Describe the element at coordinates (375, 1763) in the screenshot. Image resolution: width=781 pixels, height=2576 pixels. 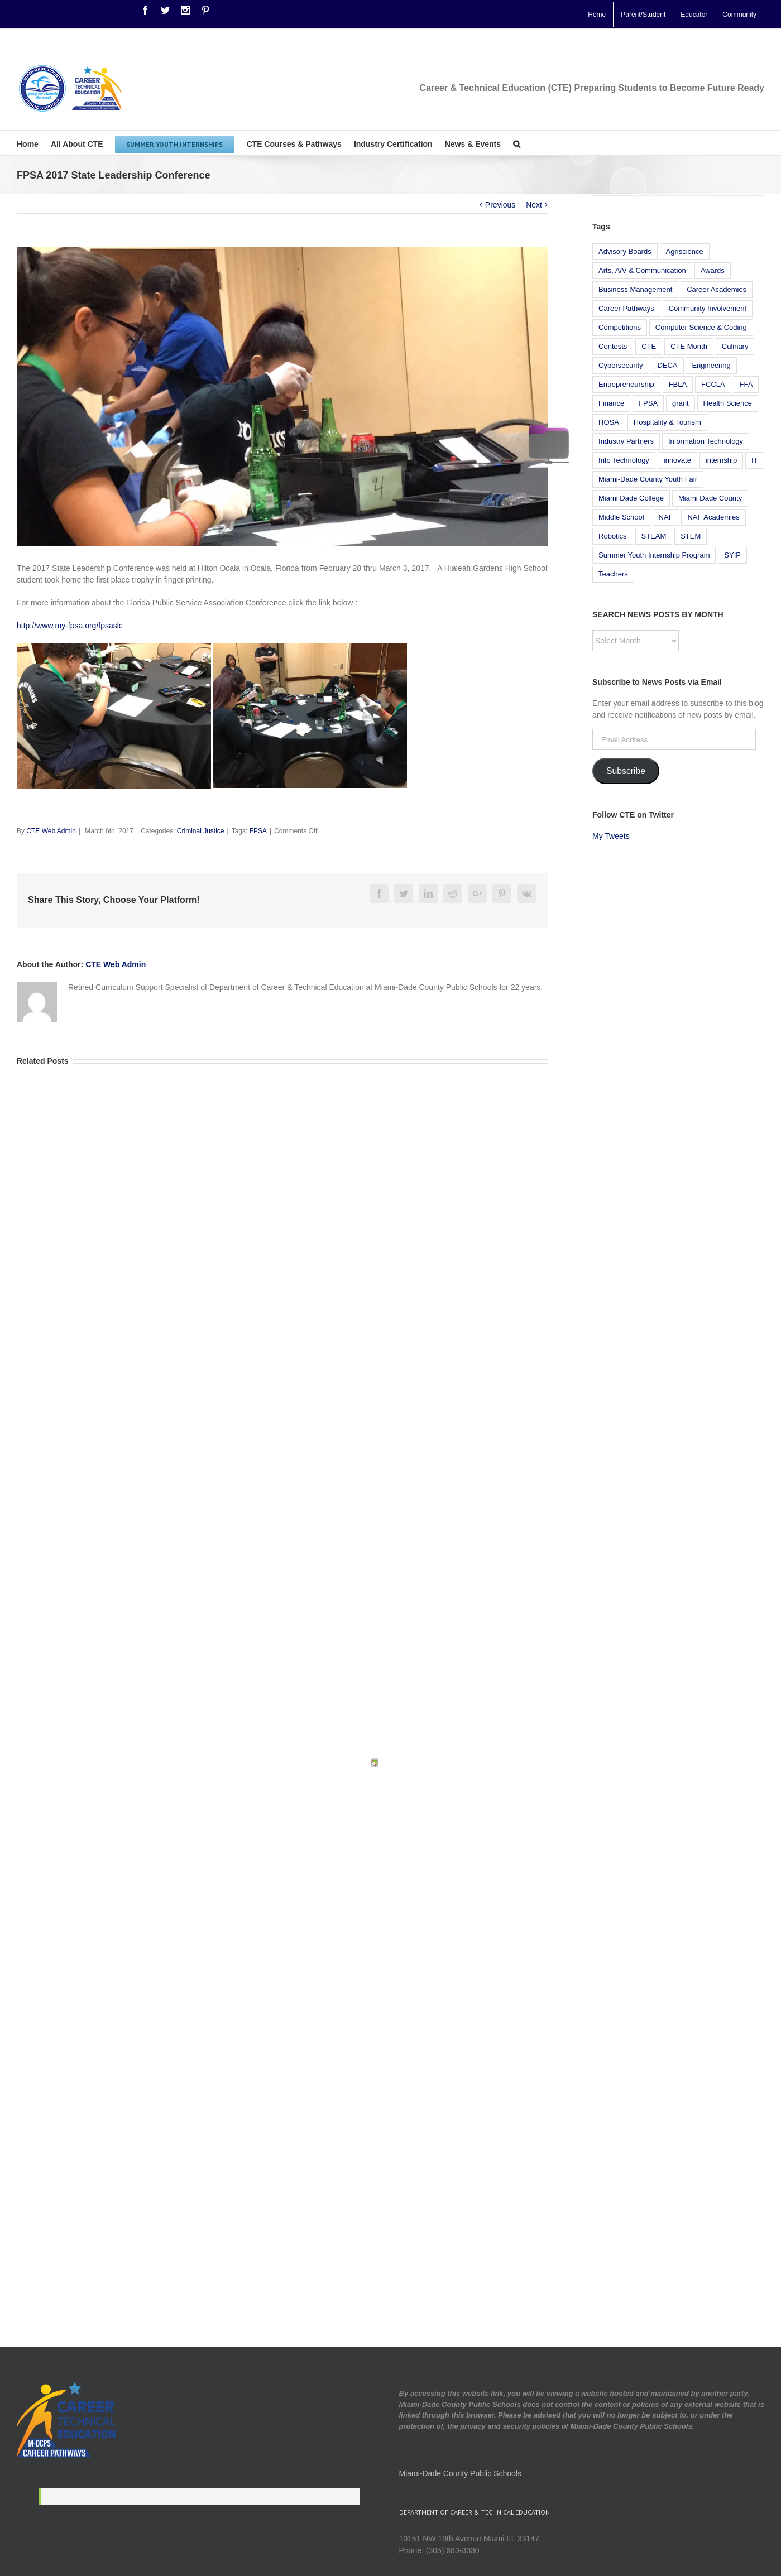
I see `open GParted disk partition editor` at that location.